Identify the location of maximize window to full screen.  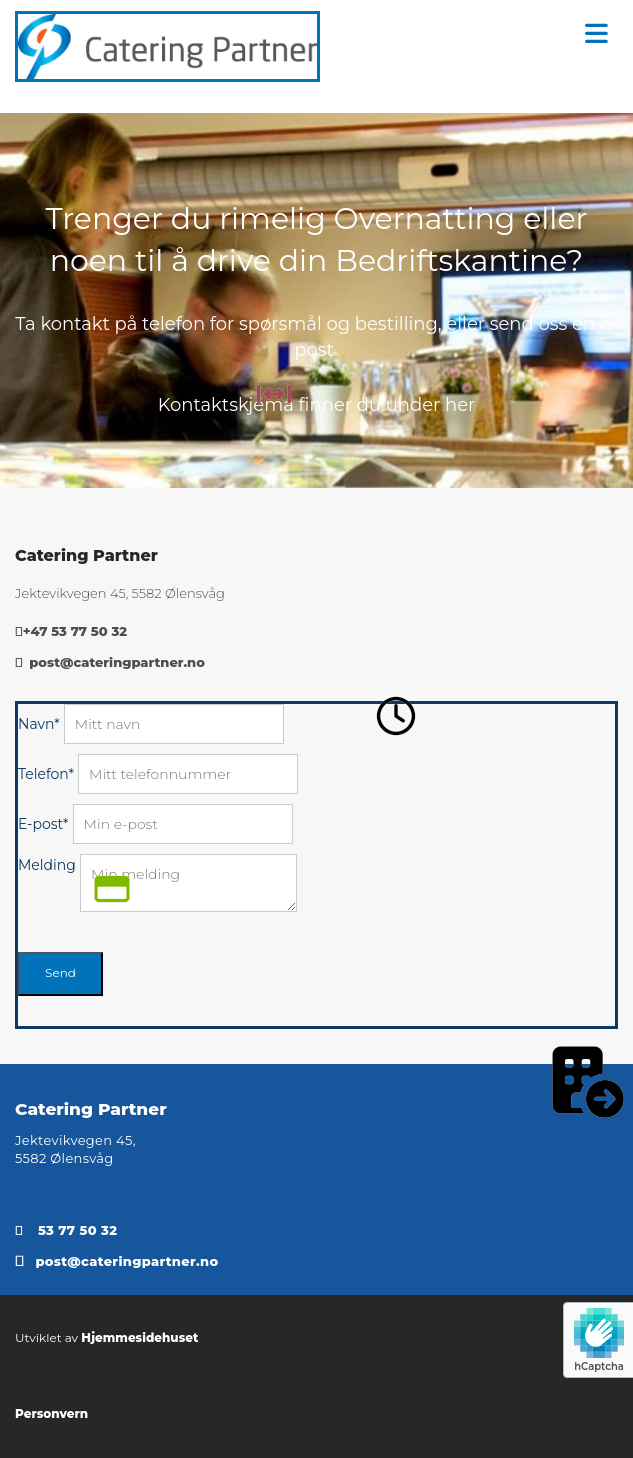
(112, 889).